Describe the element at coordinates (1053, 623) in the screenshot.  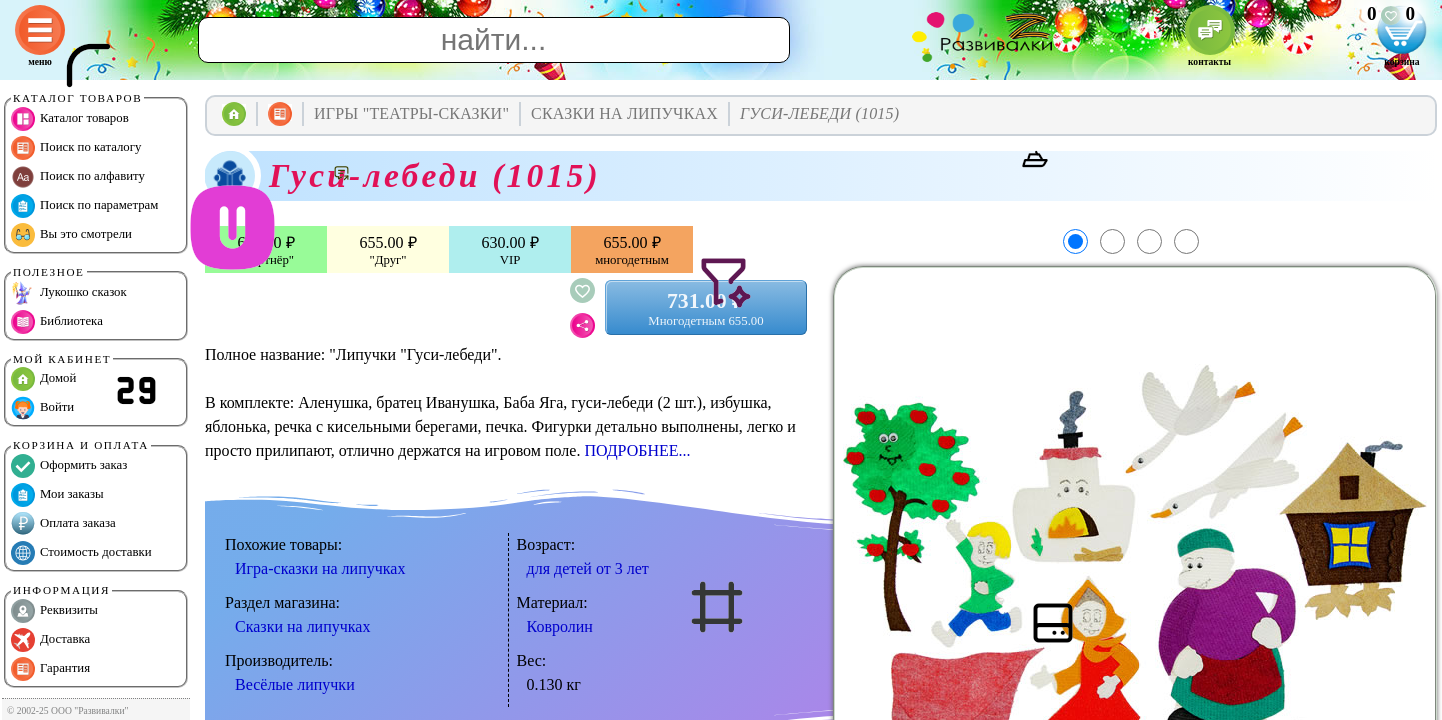
I see `access hard drive or storage settings` at that location.